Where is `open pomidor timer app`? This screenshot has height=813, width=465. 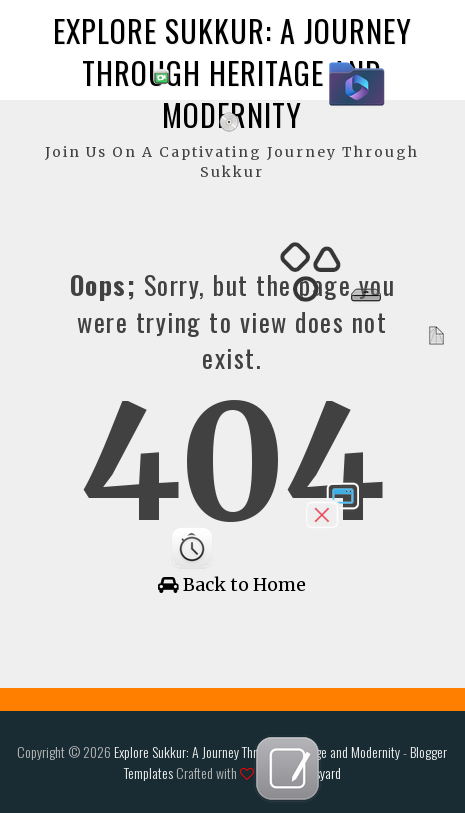
open pomidor timer app is located at coordinates (192, 548).